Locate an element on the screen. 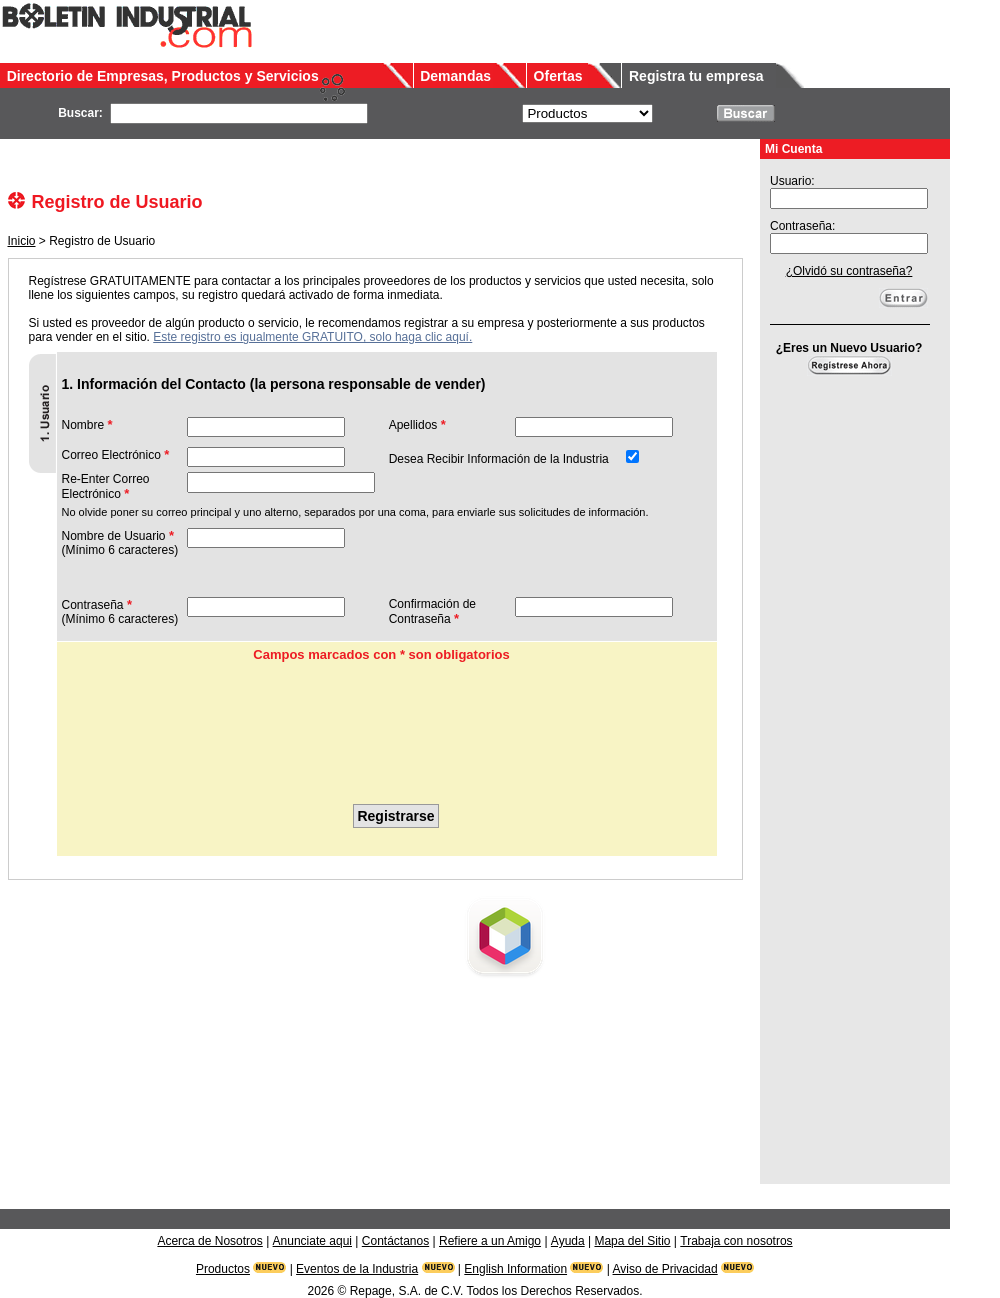  open gnome pie application launcher is located at coordinates (333, 87).